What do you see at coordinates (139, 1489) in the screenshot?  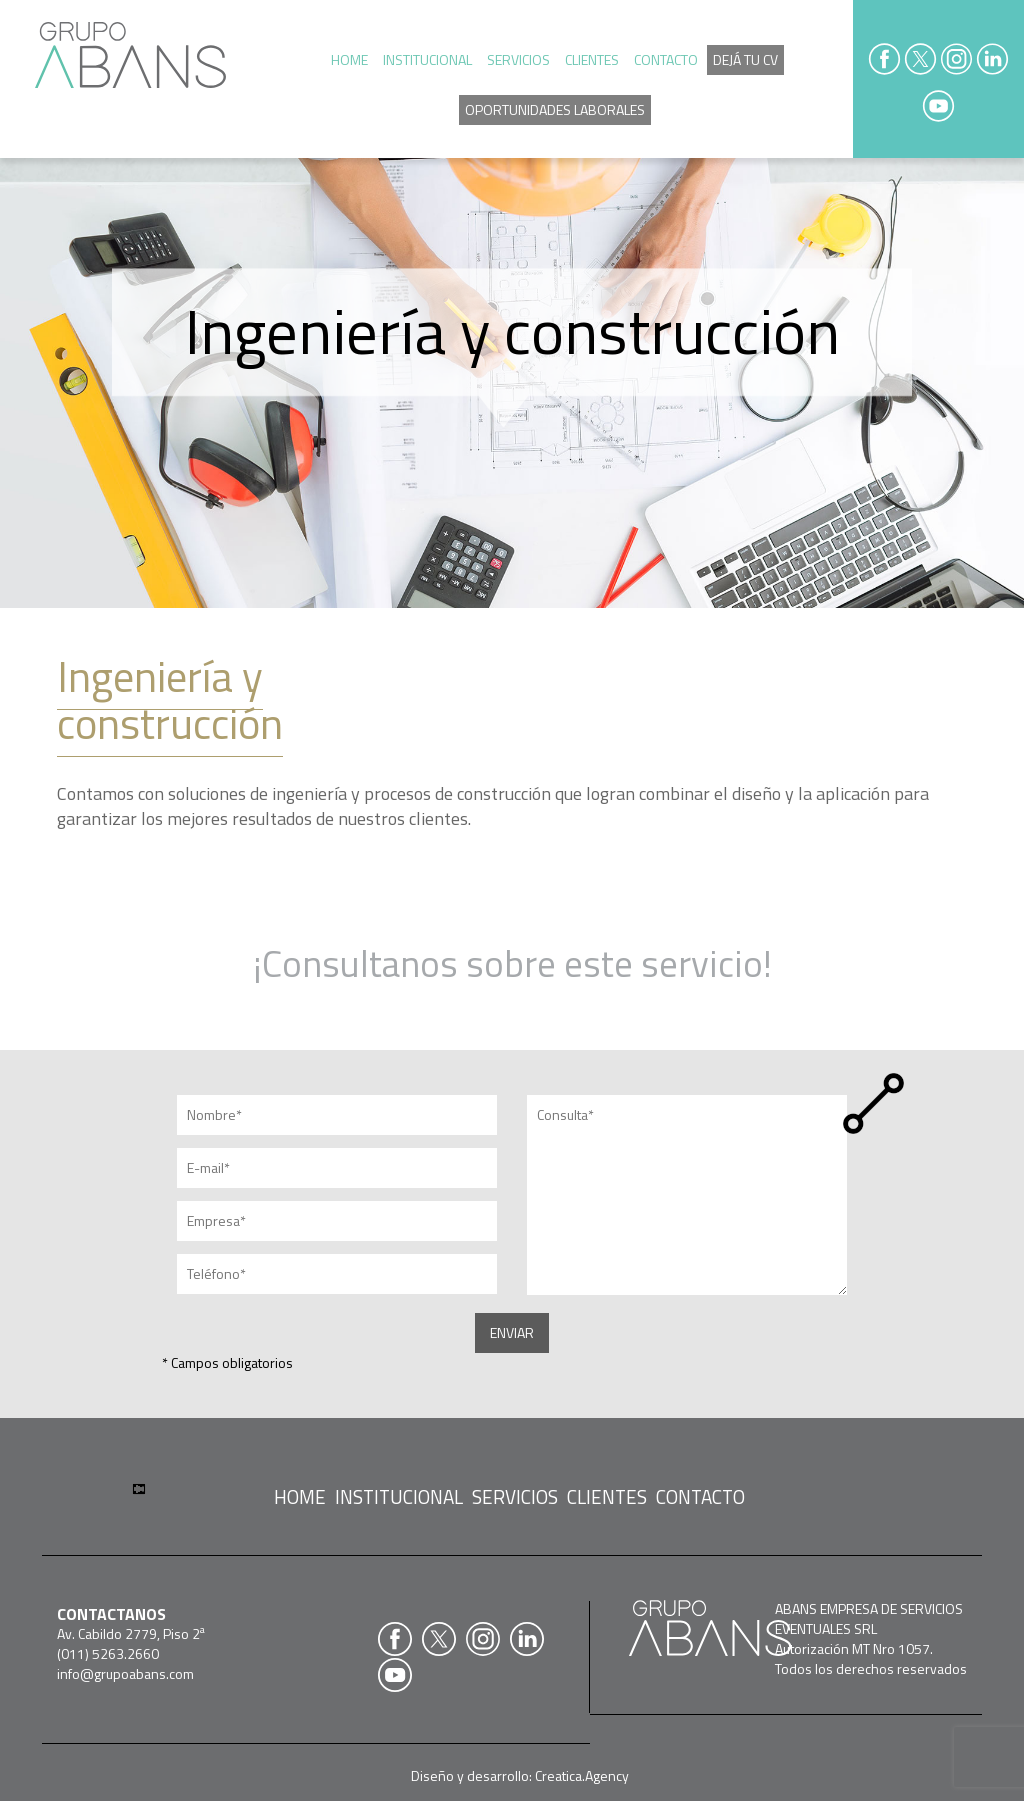 I see `access audio or sound settings` at bounding box center [139, 1489].